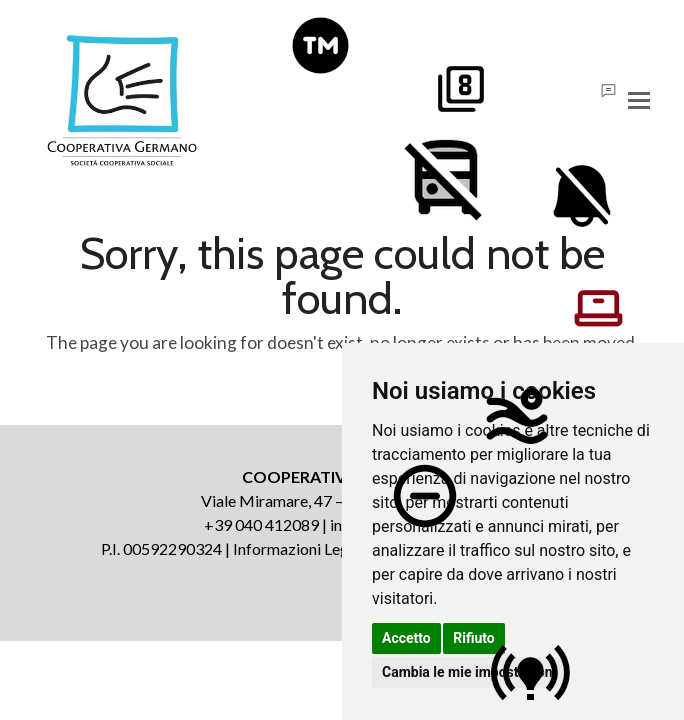 This screenshot has width=684, height=720. Describe the element at coordinates (608, 89) in the screenshot. I see `open chat or messaging` at that location.